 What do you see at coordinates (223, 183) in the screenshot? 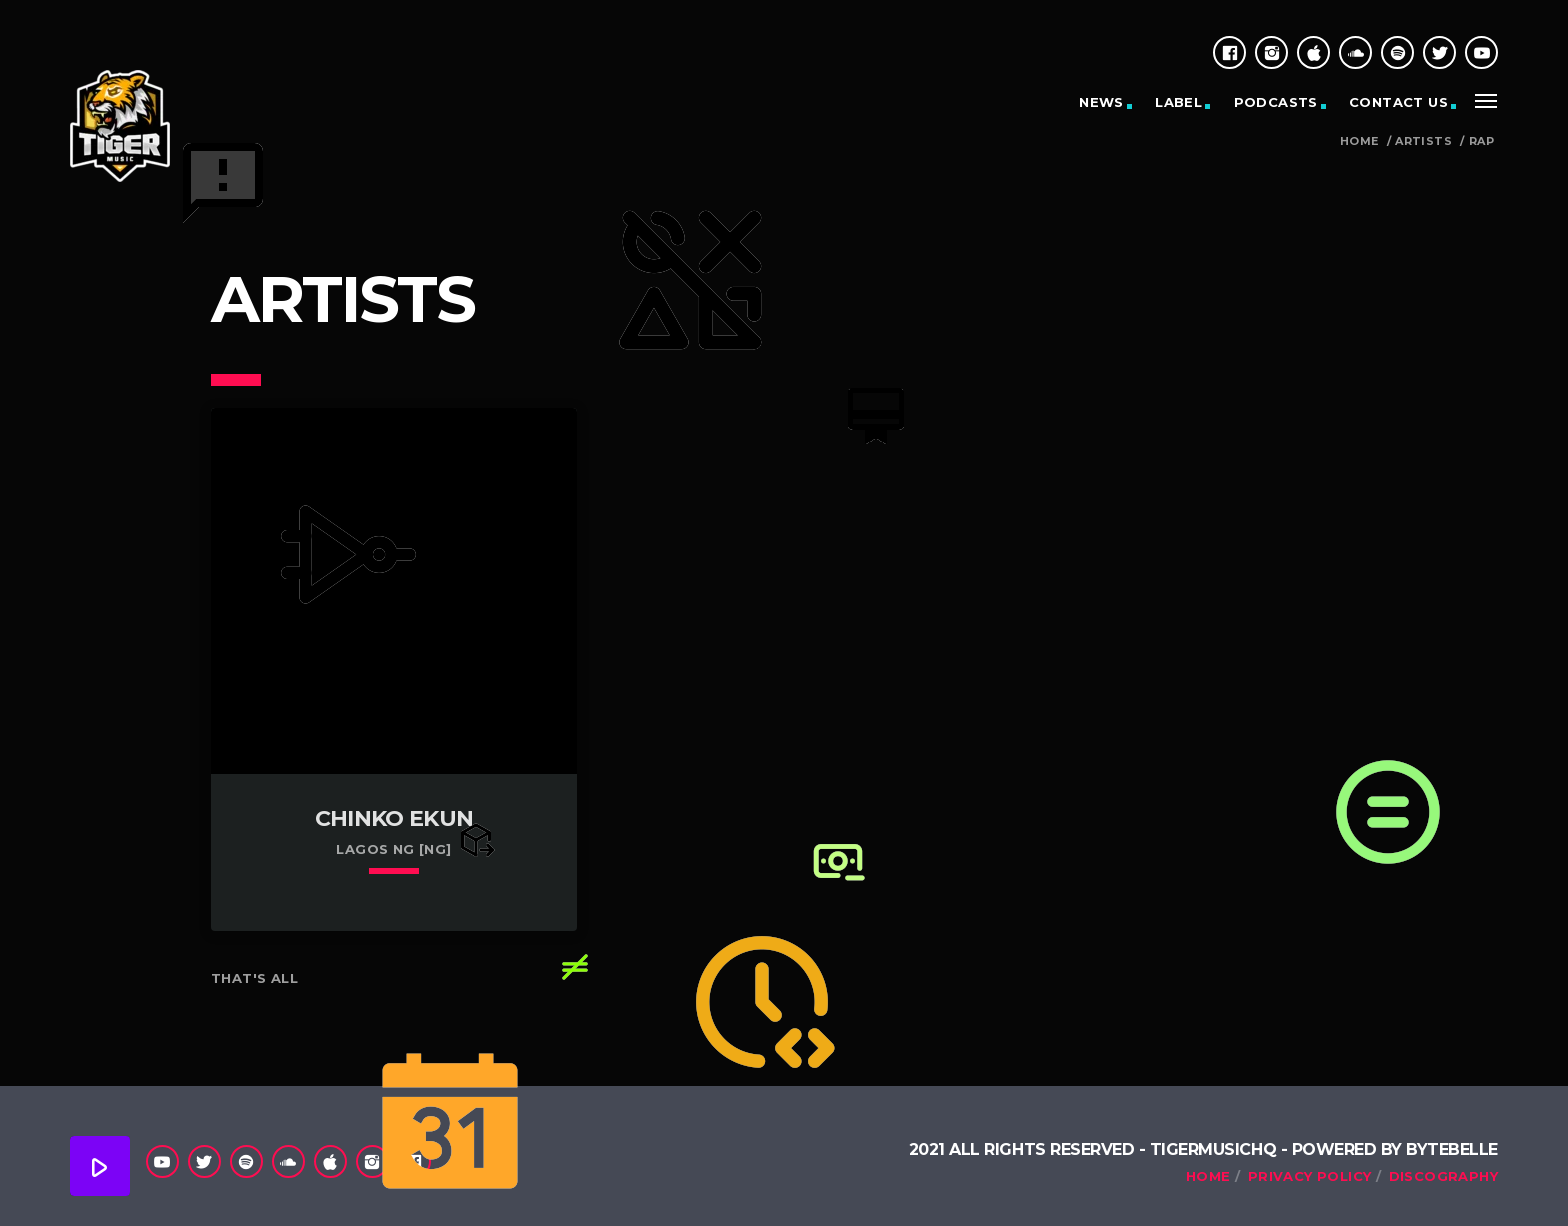
I see `submit feedback or report an issue` at bounding box center [223, 183].